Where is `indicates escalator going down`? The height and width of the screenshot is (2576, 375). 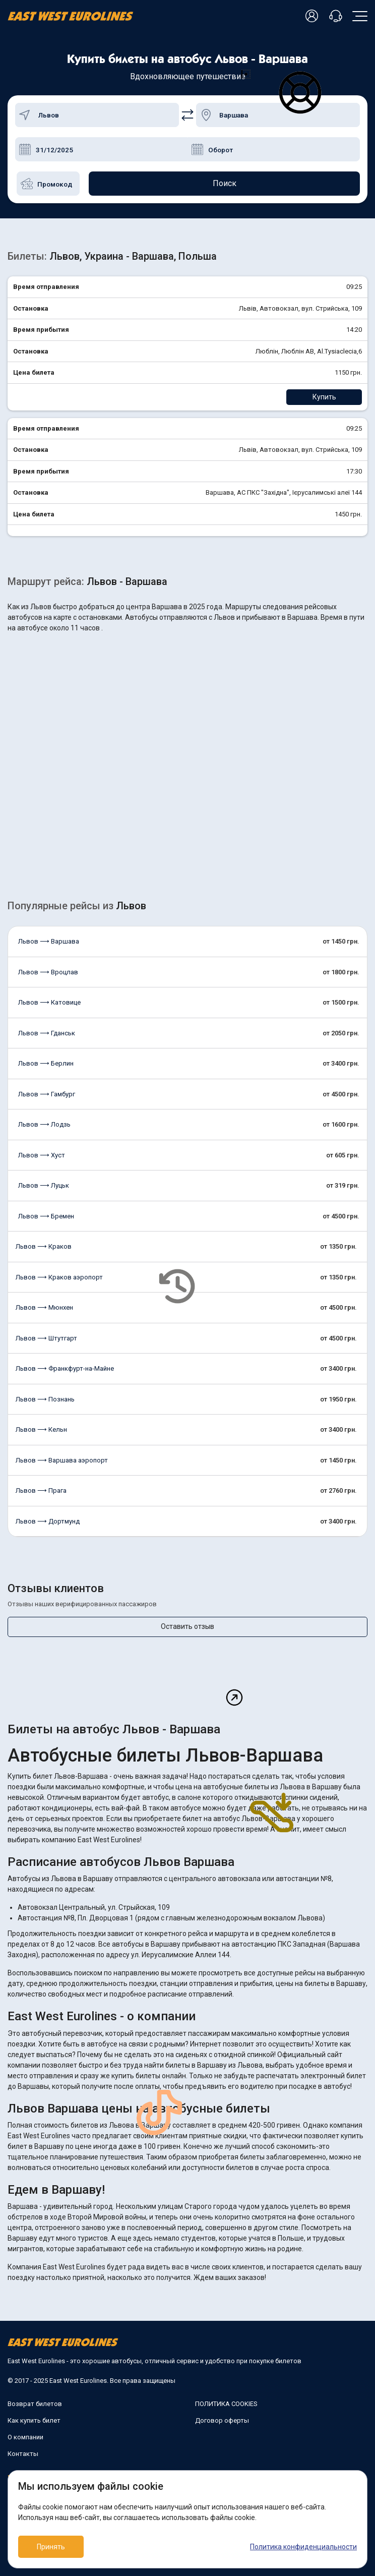 indicates escalator going down is located at coordinates (272, 1812).